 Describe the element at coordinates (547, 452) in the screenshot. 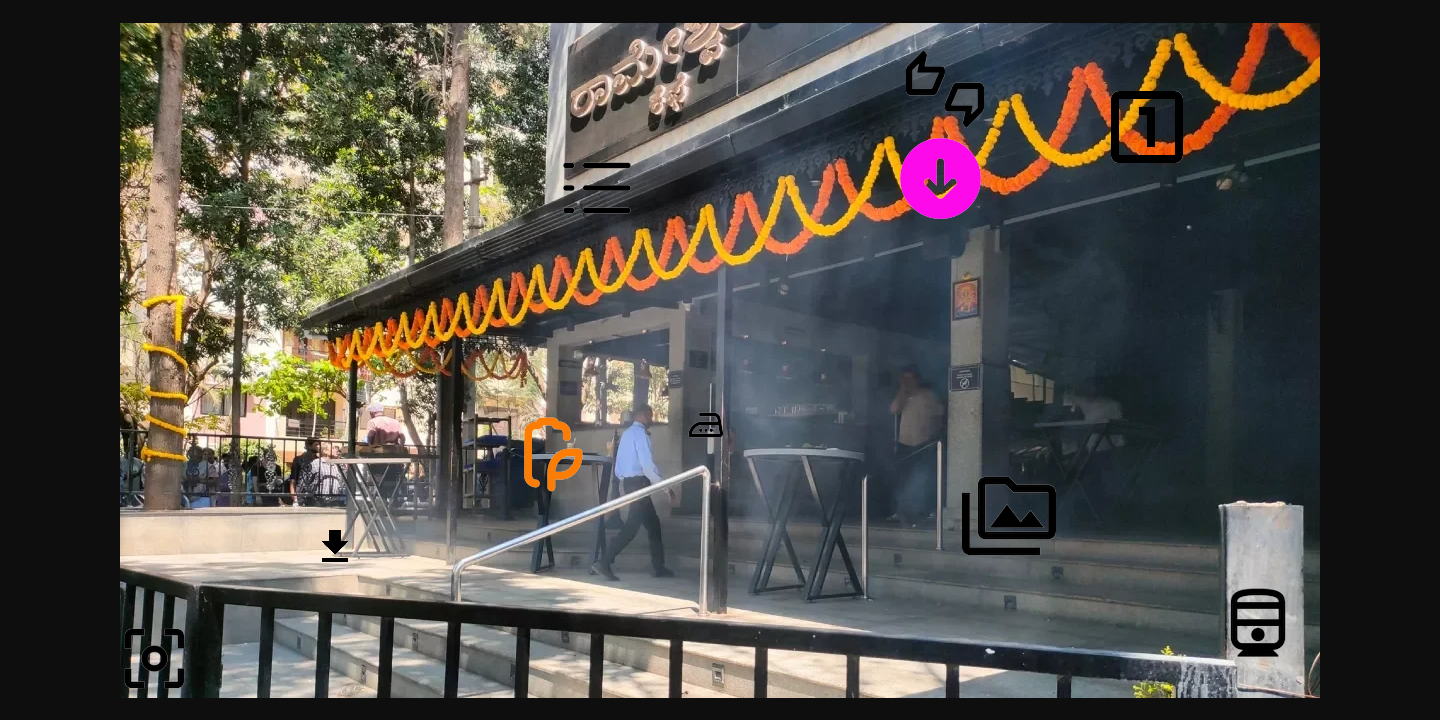

I see `battery eco mode enabled` at that location.